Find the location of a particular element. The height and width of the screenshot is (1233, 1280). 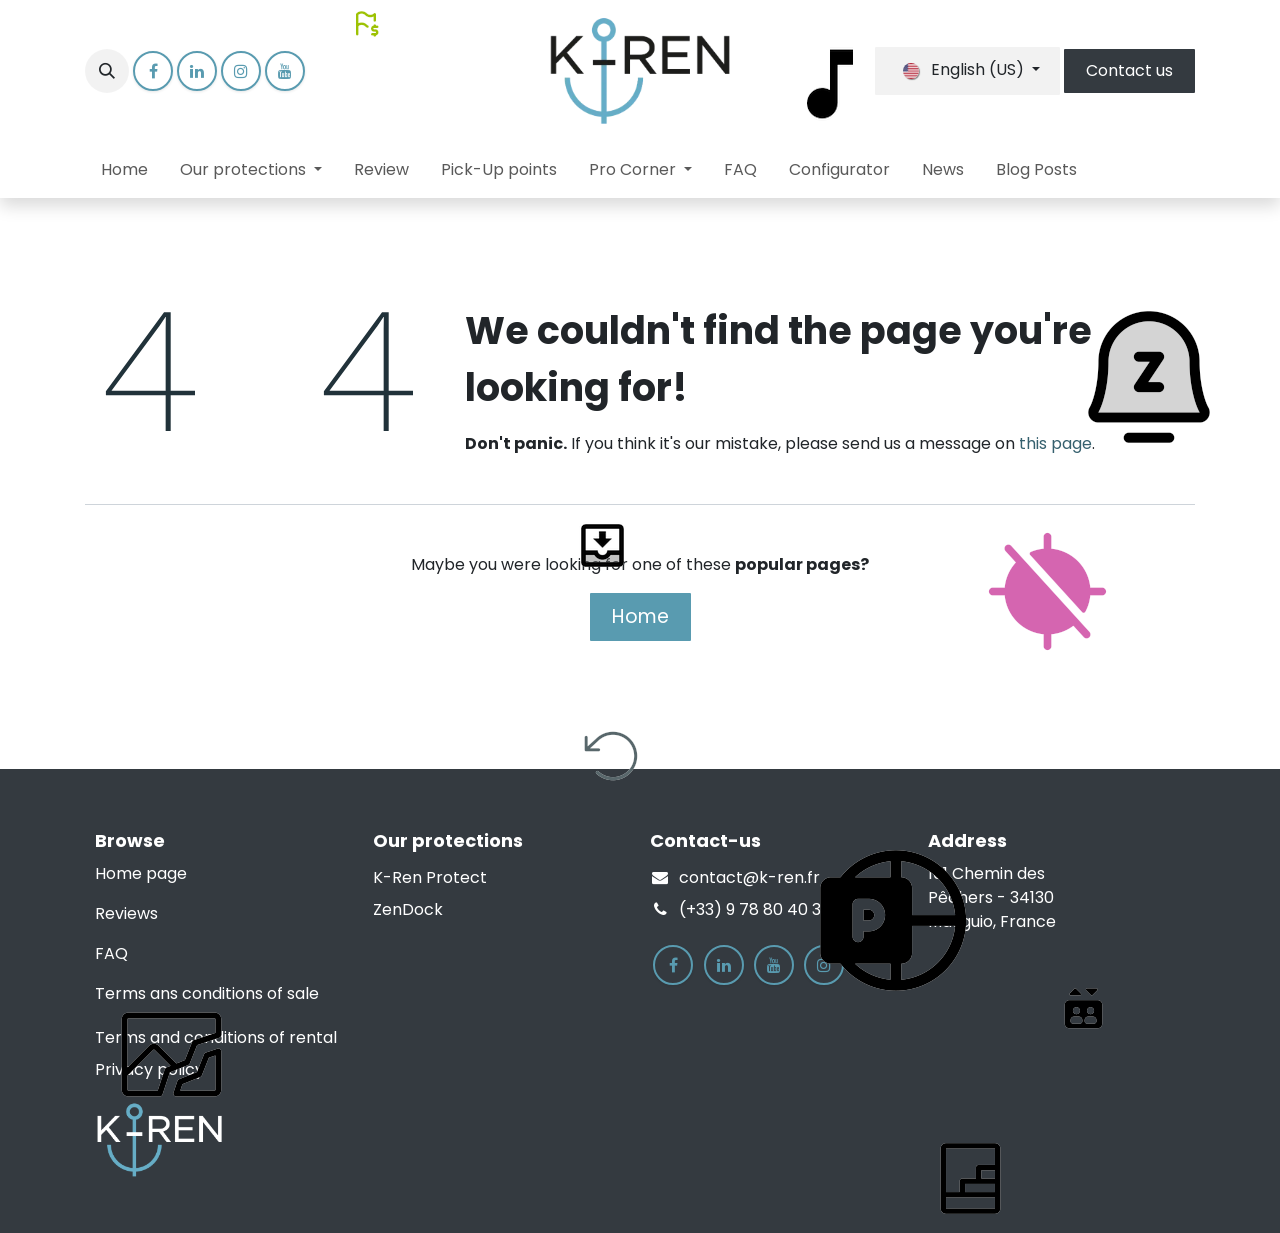

access stairs or stairway directions is located at coordinates (970, 1178).